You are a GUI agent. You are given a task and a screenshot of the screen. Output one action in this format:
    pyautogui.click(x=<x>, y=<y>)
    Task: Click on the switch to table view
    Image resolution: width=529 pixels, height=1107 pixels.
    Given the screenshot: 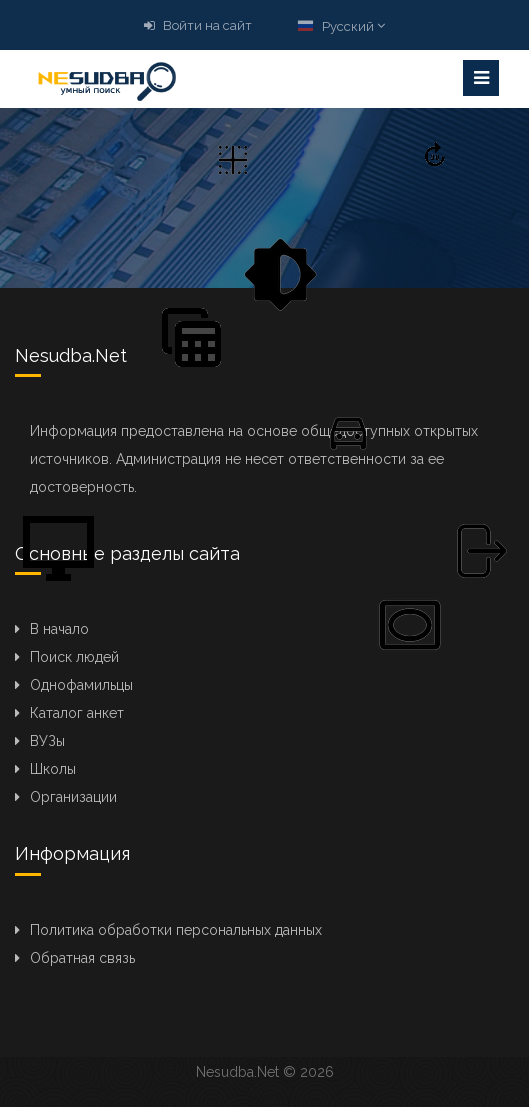 What is the action you would take?
    pyautogui.click(x=191, y=337)
    